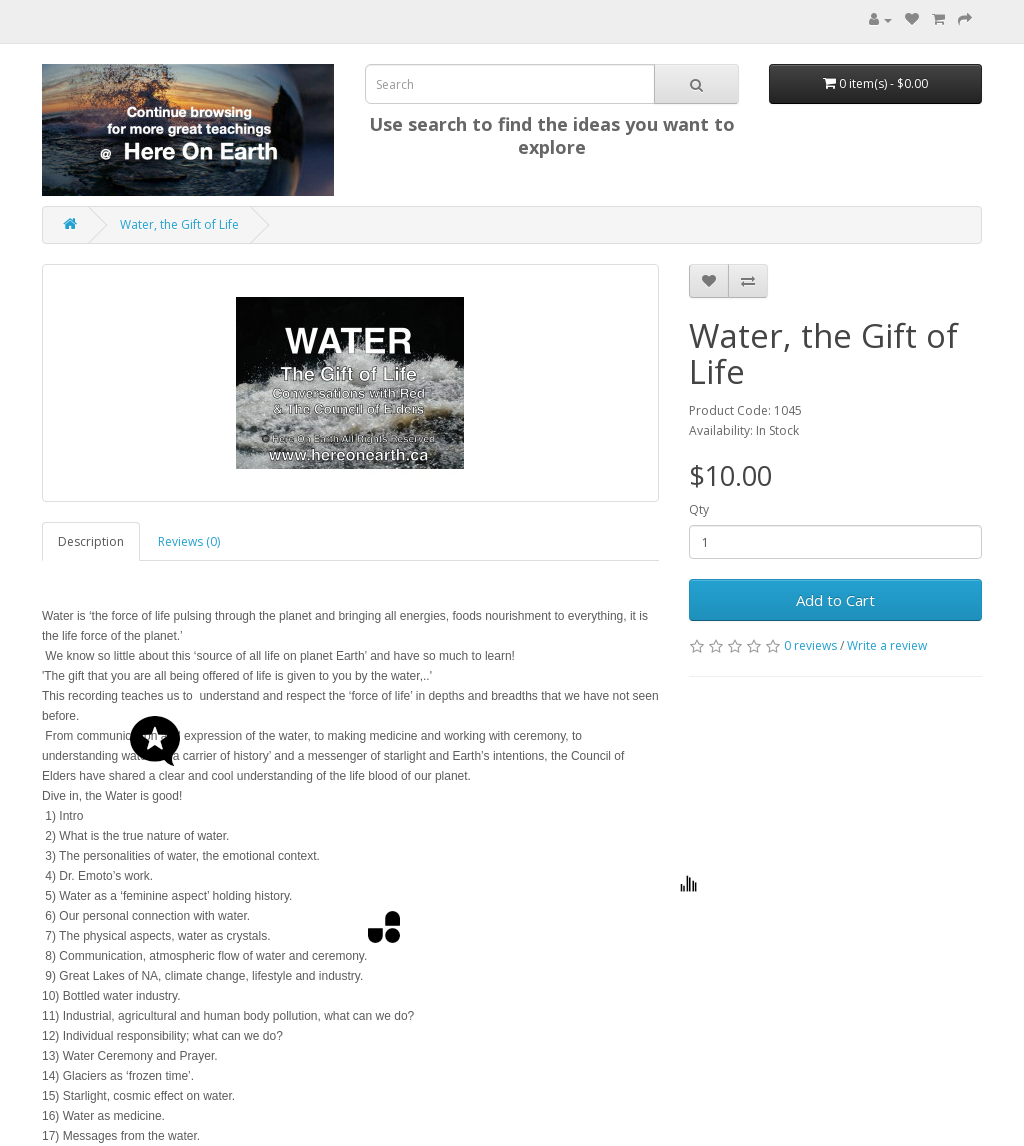 The image size is (1024, 1146). Describe the element at coordinates (384, 927) in the screenshot. I see `unocss framework logo` at that location.